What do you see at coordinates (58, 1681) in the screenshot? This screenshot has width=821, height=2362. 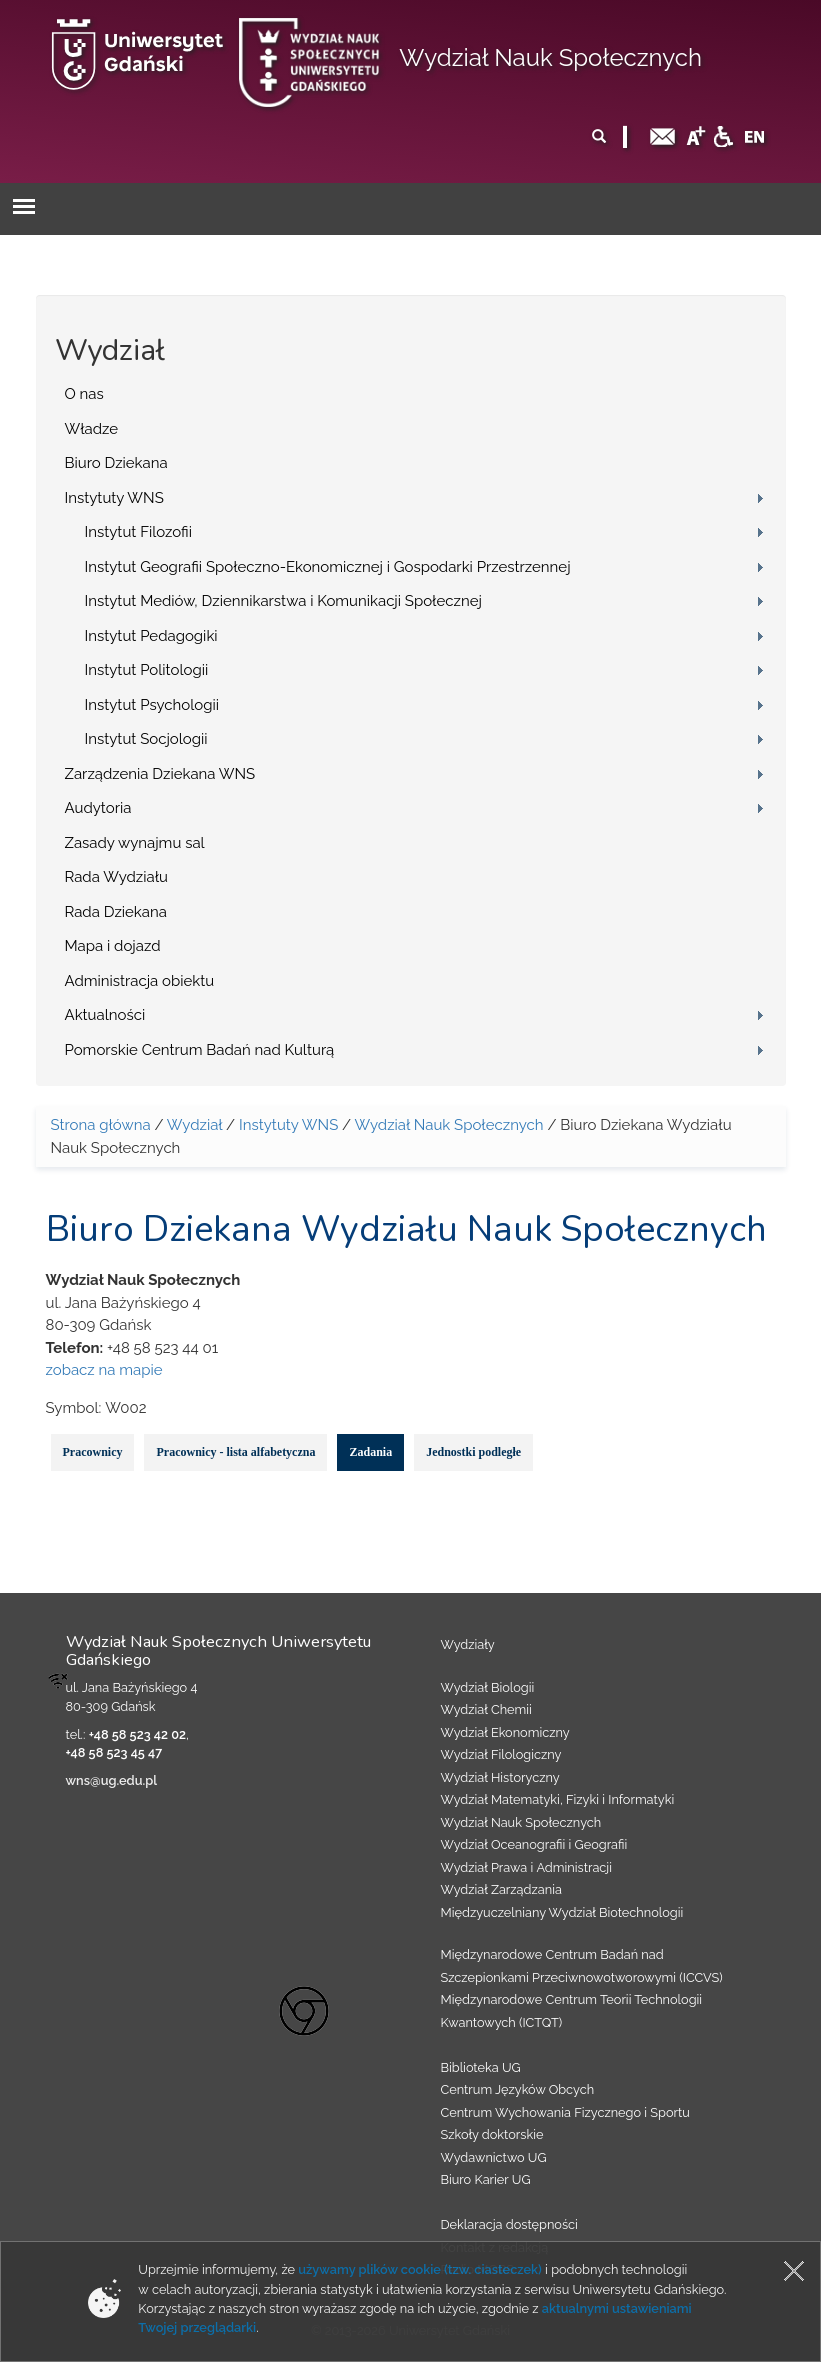 I see `no wifi connection available` at bounding box center [58, 1681].